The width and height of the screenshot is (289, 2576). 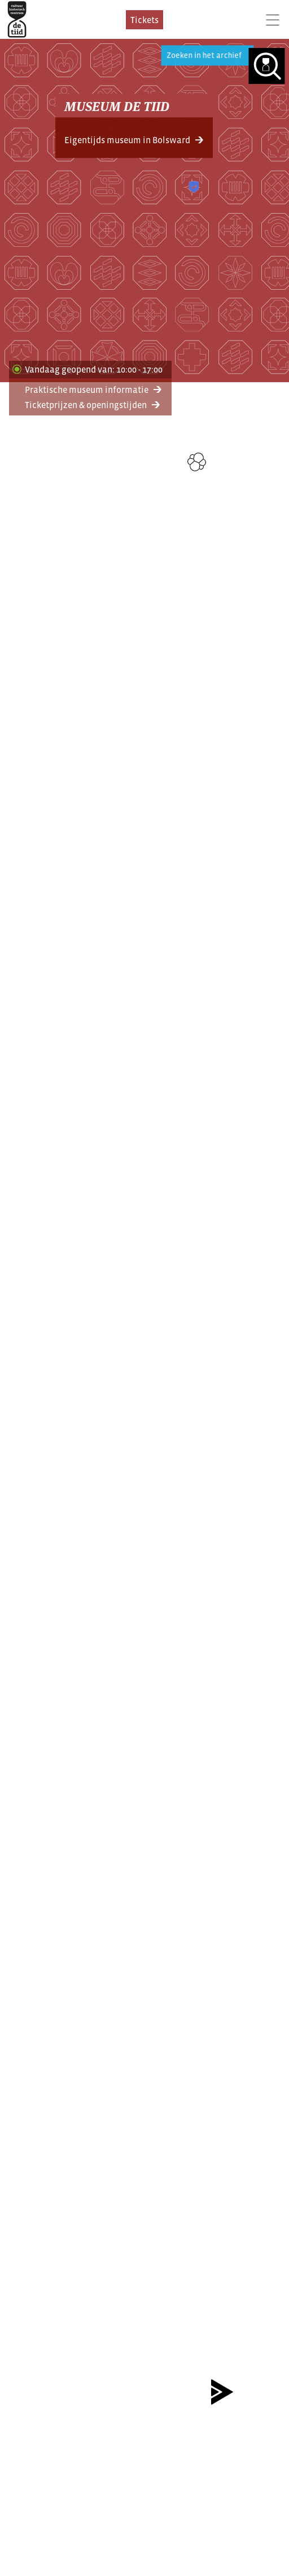 I want to click on open the LibreTube app, so click(x=222, y=2392).